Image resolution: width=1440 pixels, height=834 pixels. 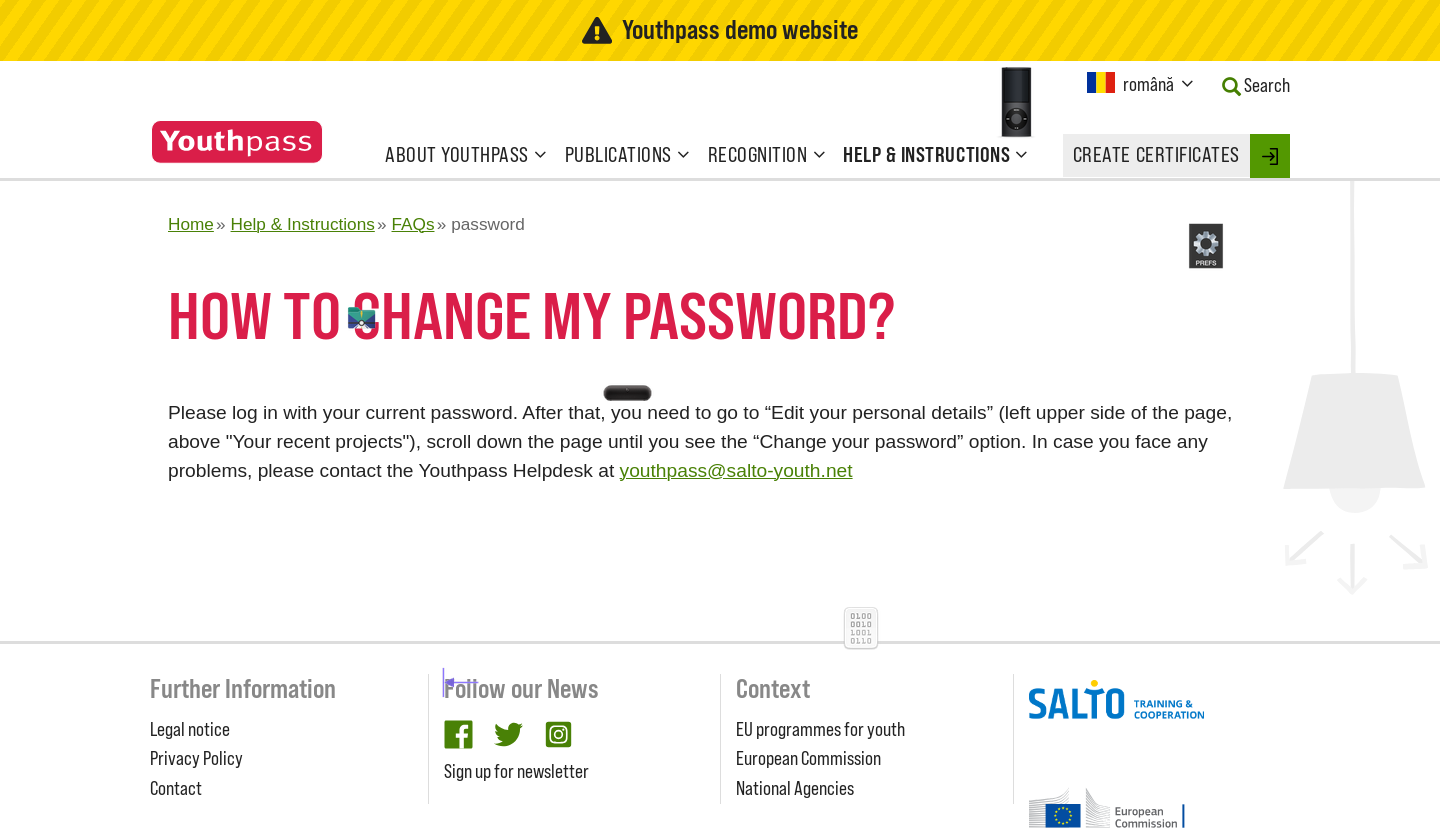 What do you see at coordinates (460, 682) in the screenshot?
I see `go to the first item in a list or sequence` at bounding box center [460, 682].